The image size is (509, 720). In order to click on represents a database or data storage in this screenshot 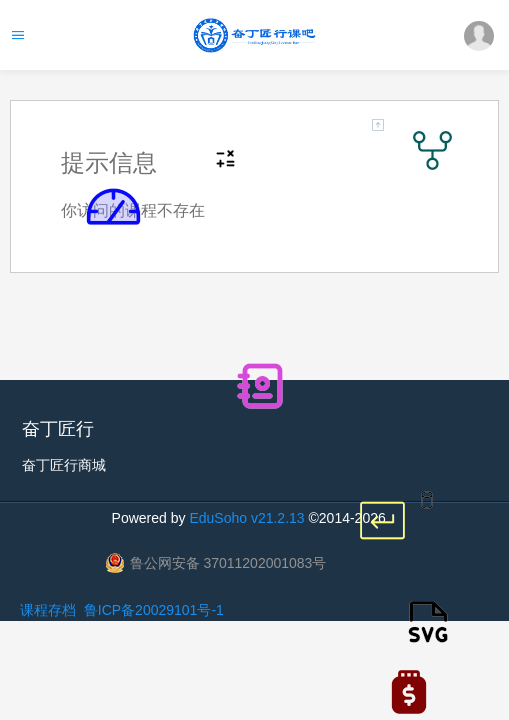, I will do `click(427, 500)`.